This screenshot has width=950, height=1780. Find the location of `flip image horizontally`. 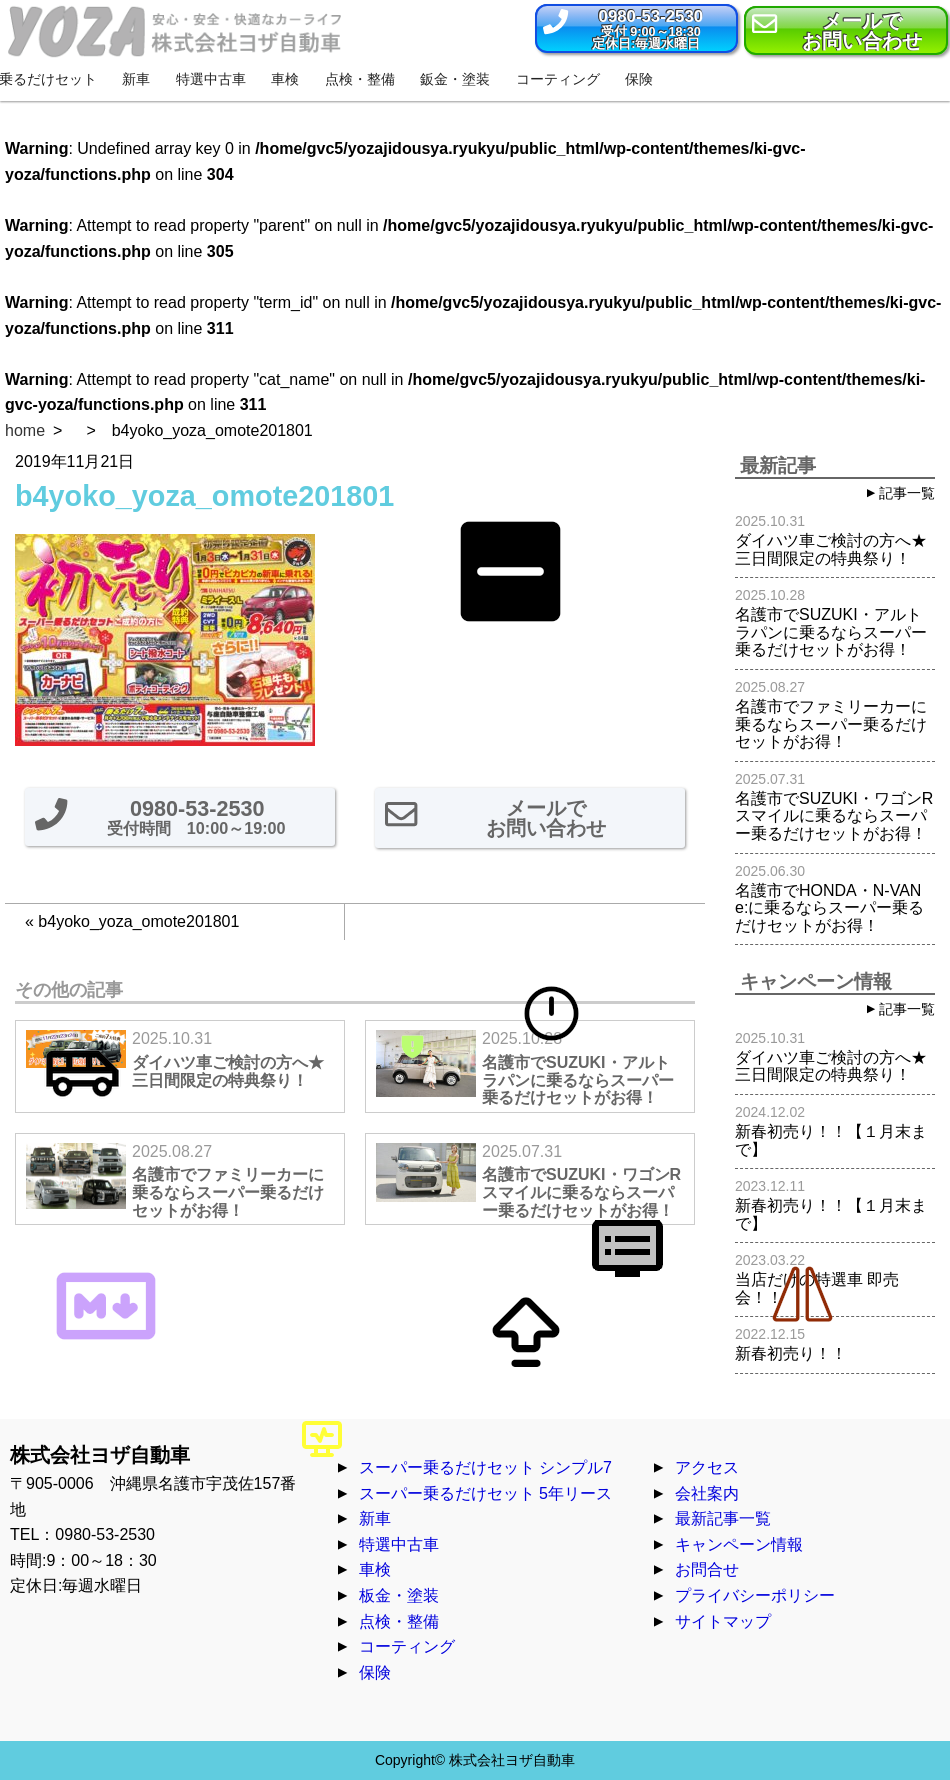

flip image horizontally is located at coordinates (802, 1296).